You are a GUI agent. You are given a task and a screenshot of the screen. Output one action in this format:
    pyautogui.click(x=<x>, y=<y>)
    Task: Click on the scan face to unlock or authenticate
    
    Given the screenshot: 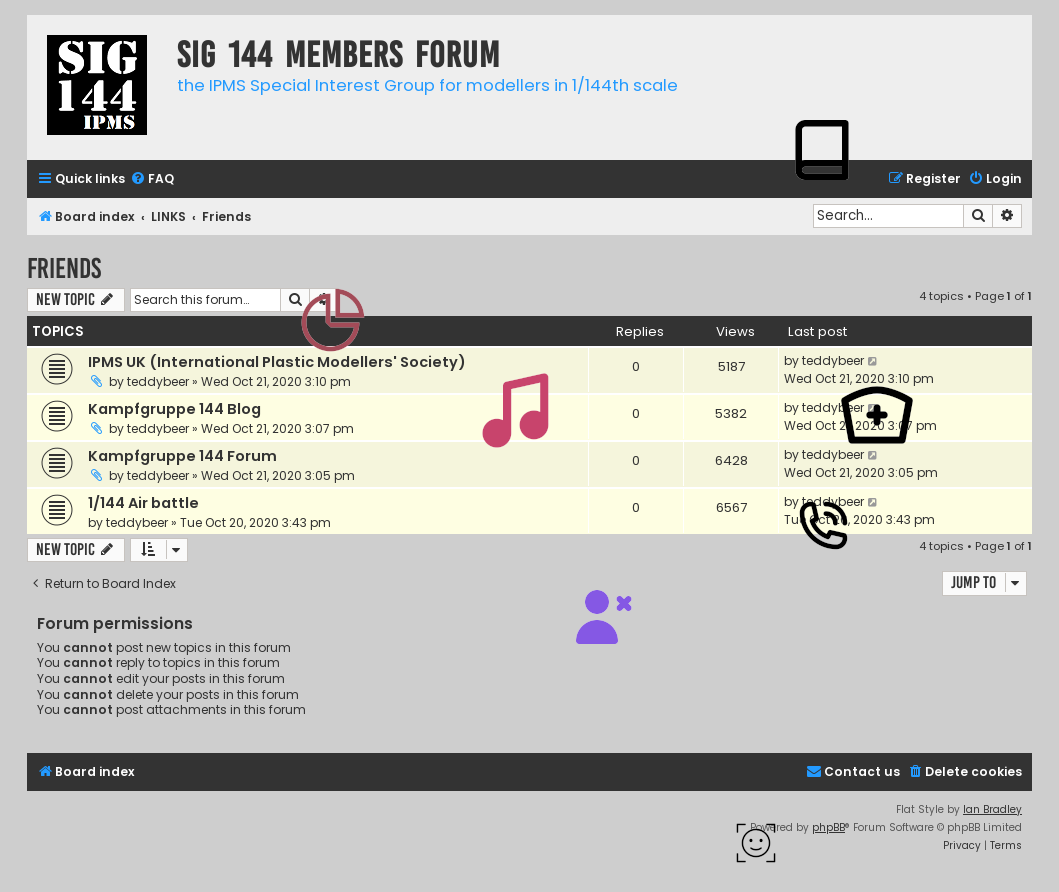 What is the action you would take?
    pyautogui.click(x=756, y=843)
    